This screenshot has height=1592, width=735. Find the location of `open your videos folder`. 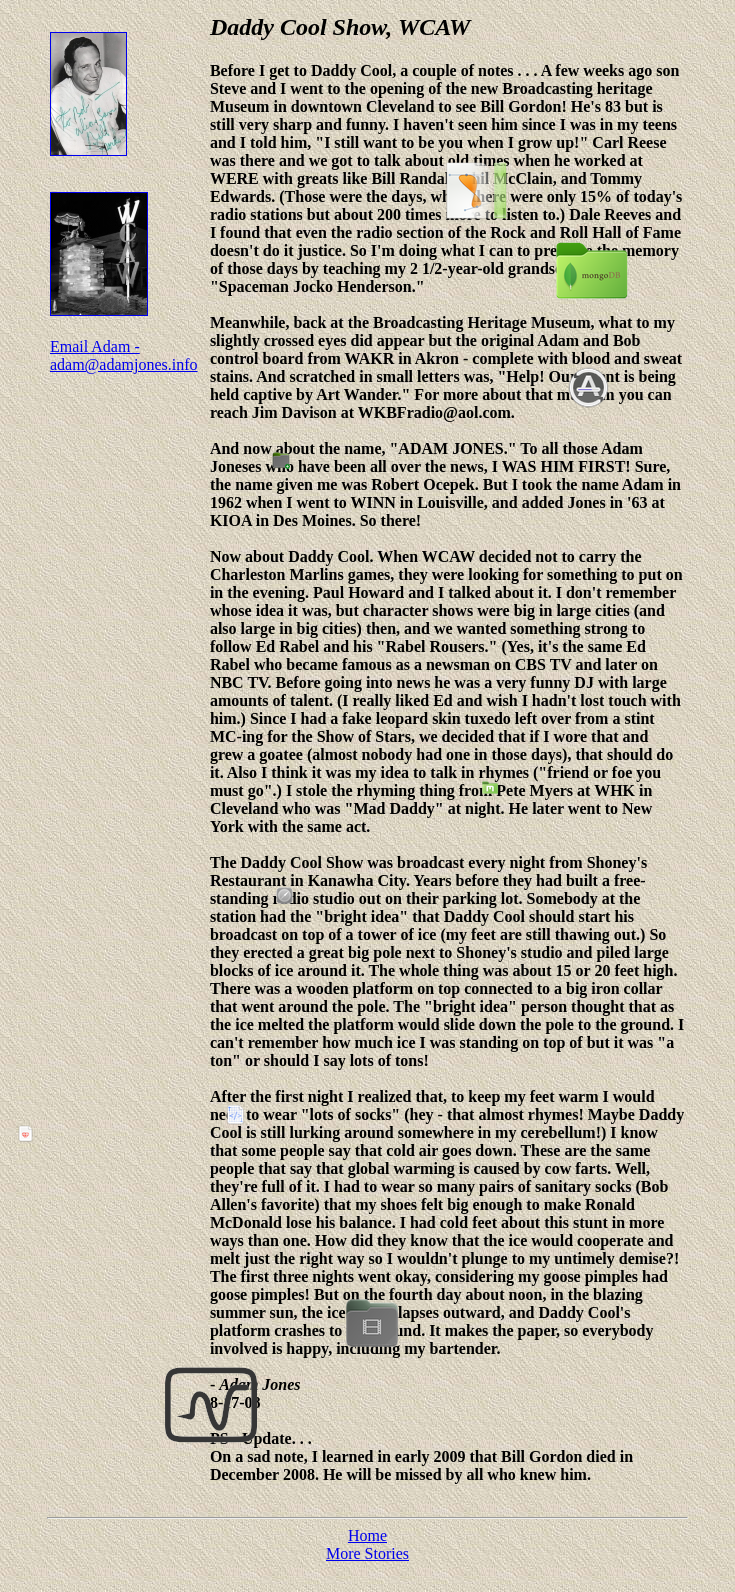

open your videos folder is located at coordinates (372, 1323).